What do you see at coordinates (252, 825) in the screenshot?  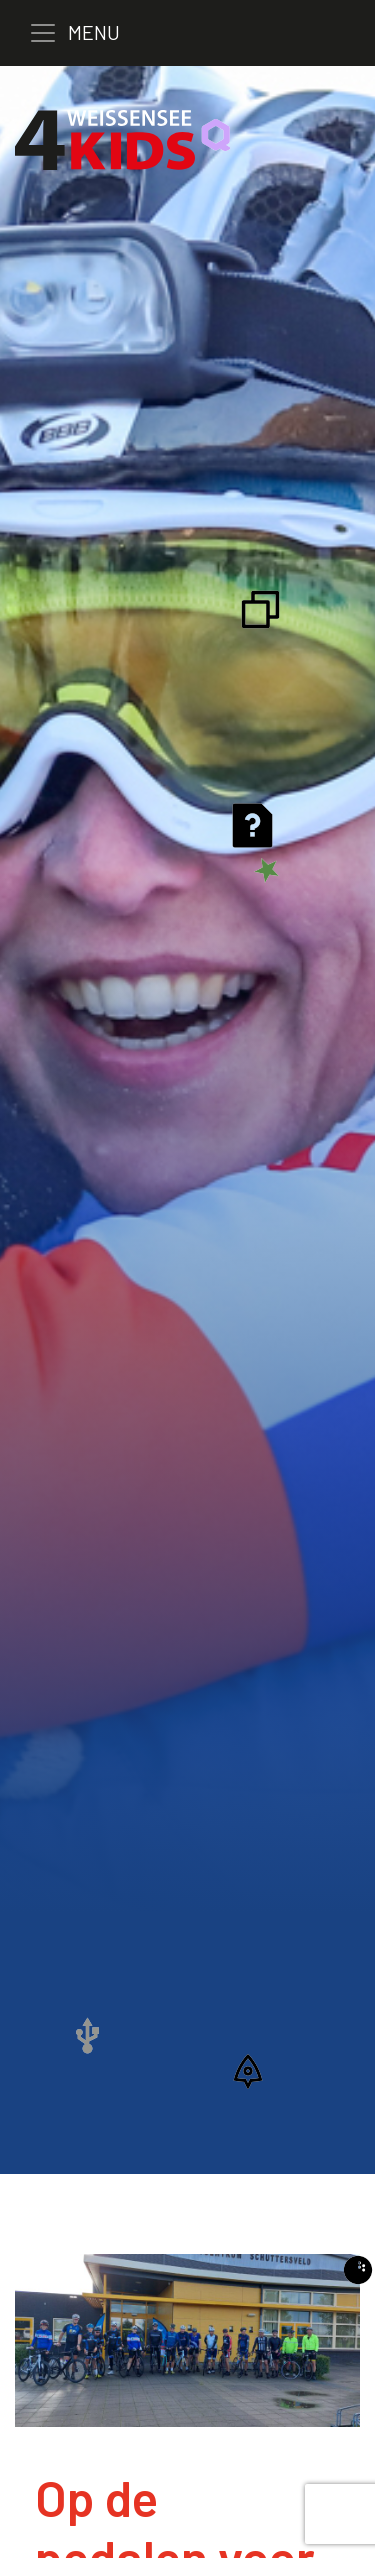 I see `unknown or unrecognized file type` at bounding box center [252, 825].